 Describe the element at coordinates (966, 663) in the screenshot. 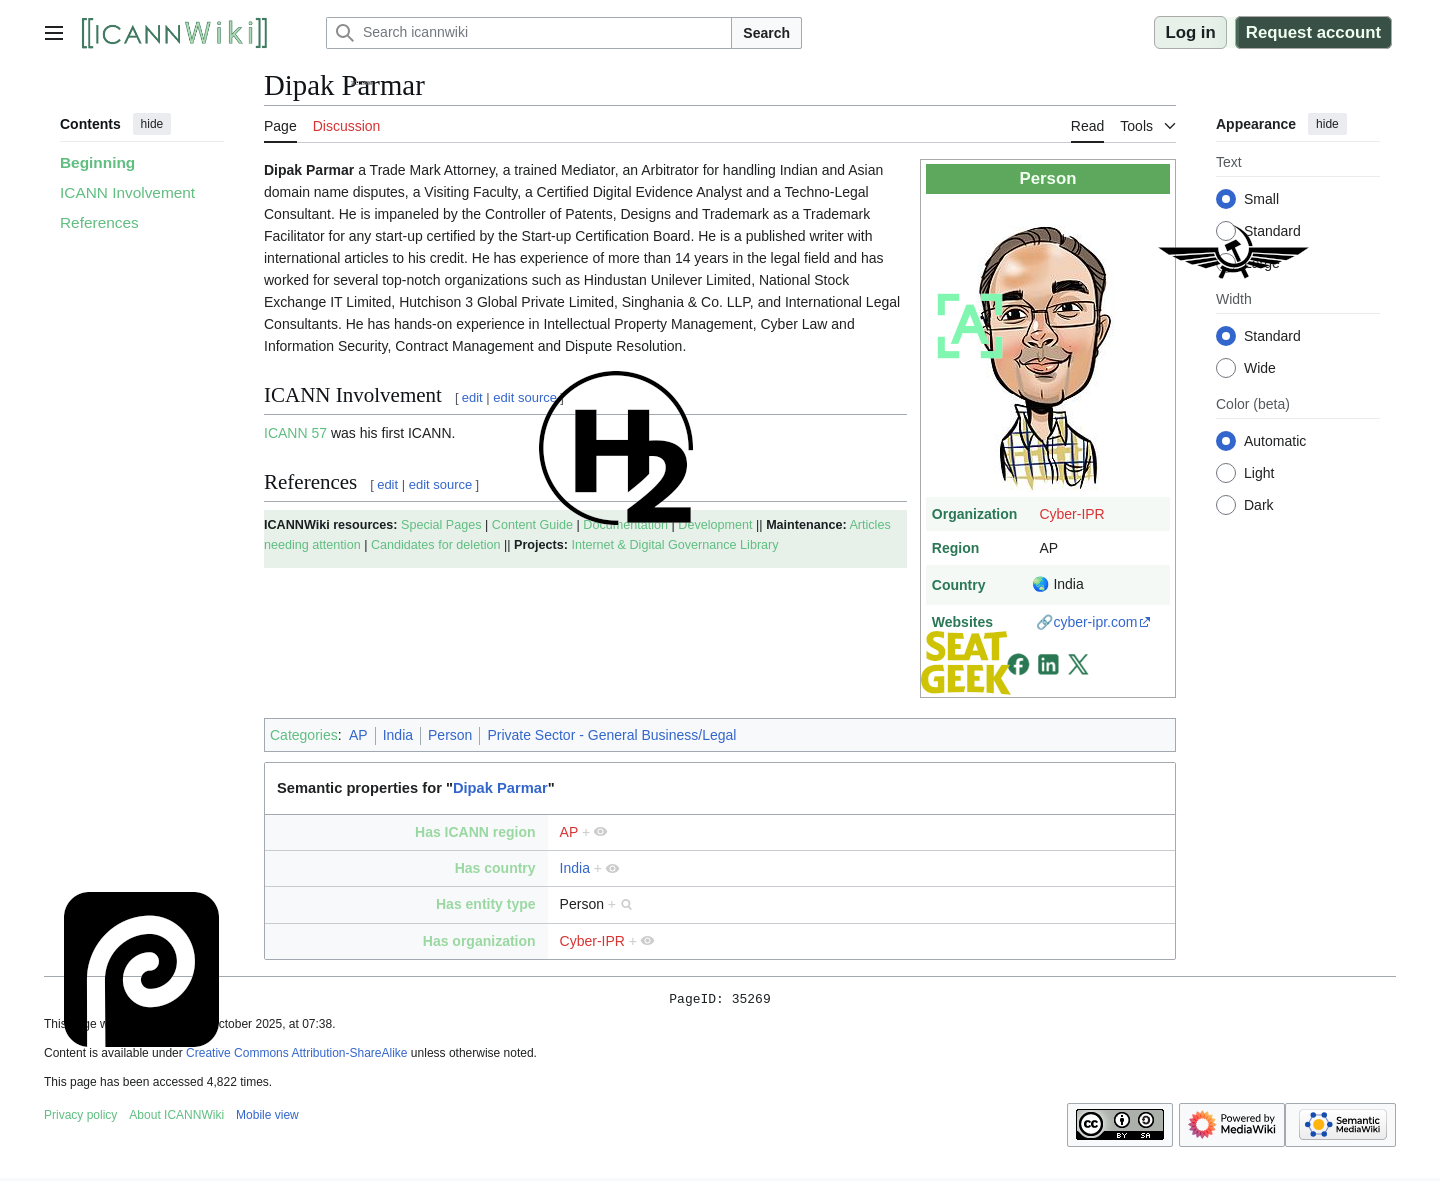

I see `open the SeatGeek app` at that location.